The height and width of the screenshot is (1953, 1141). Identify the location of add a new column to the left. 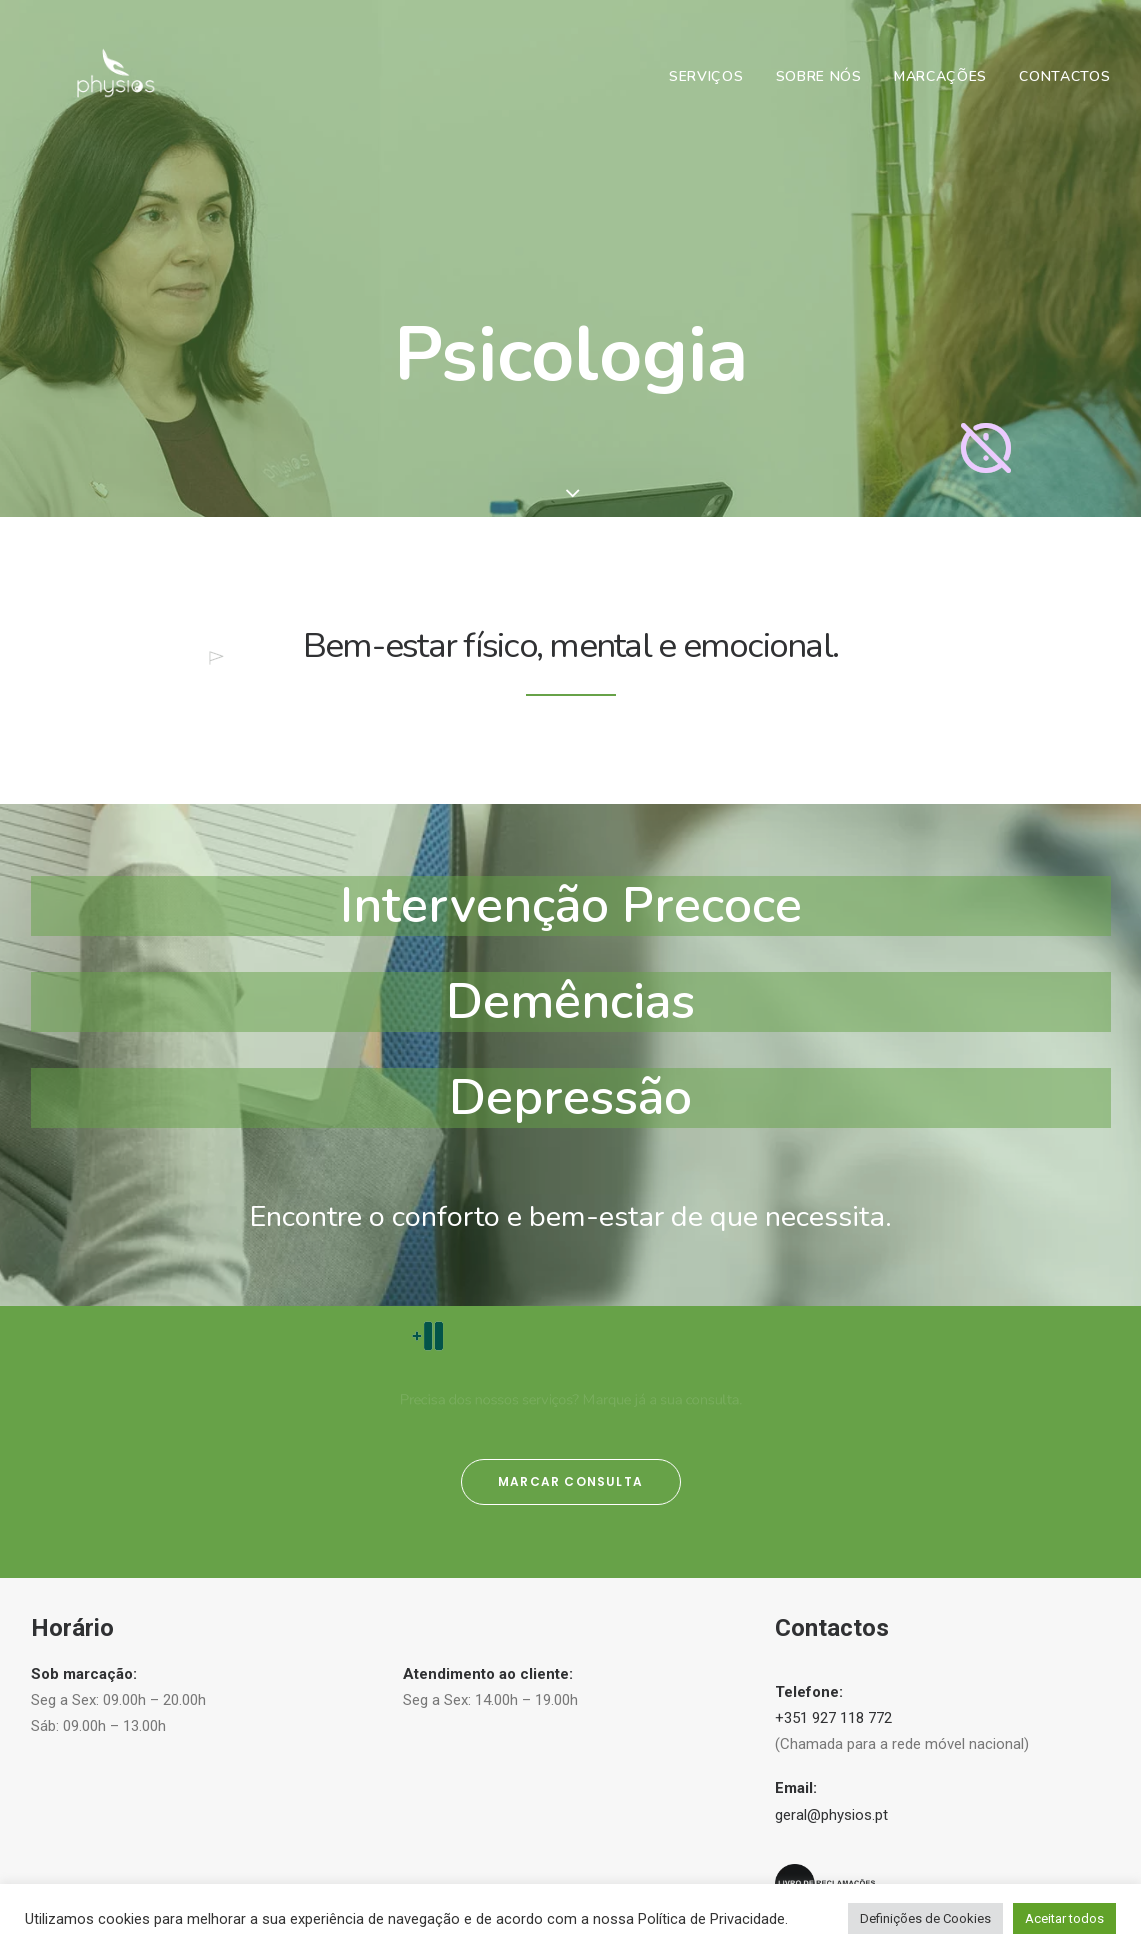
(430, 1336).